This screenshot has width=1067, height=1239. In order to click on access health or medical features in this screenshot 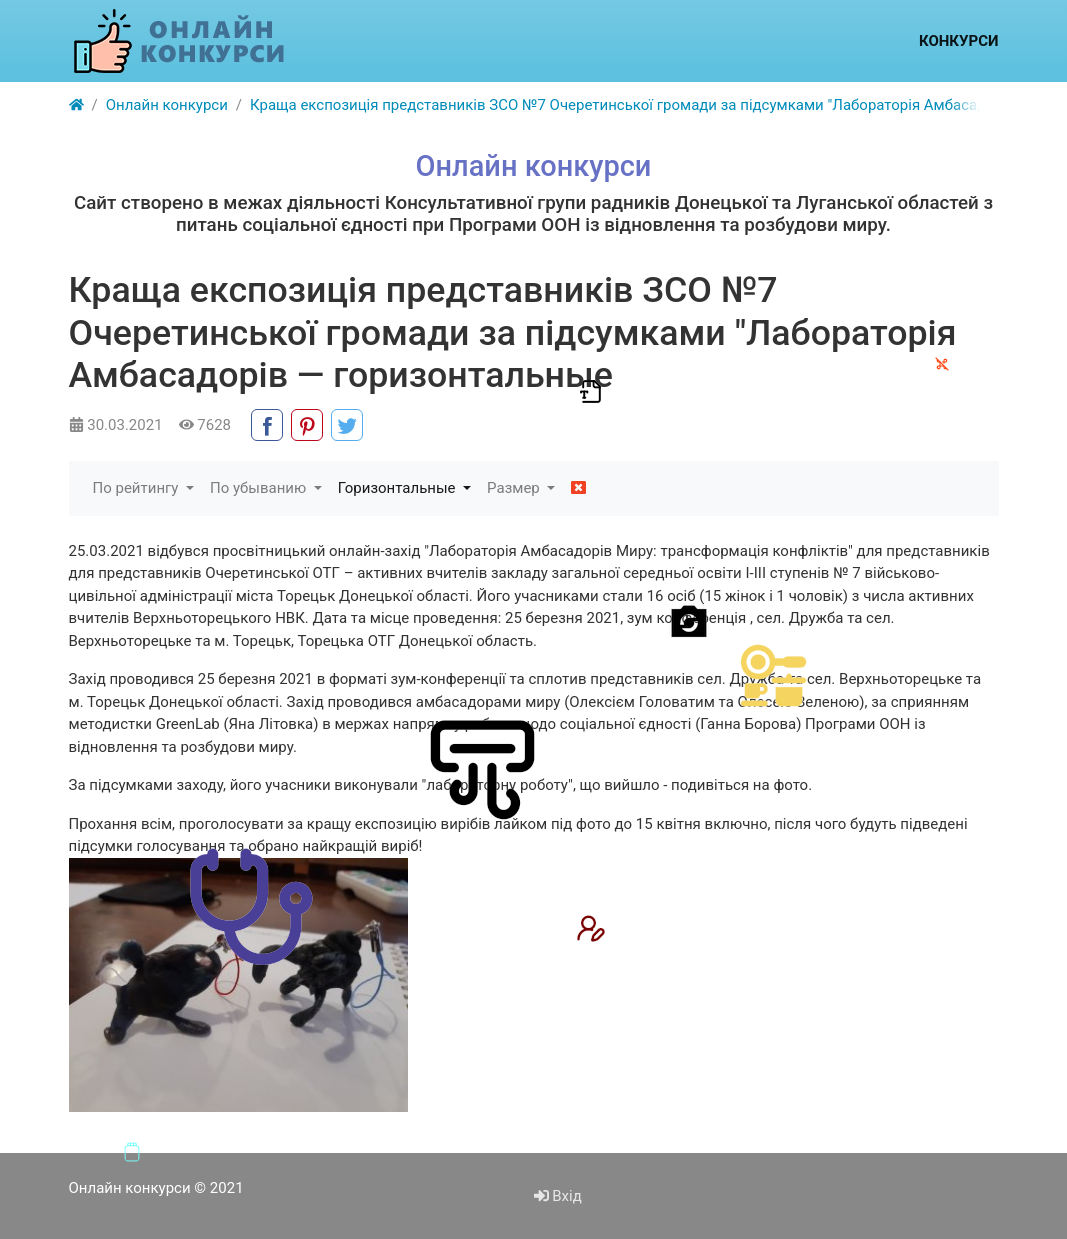, I will do `click(251, 909)`.